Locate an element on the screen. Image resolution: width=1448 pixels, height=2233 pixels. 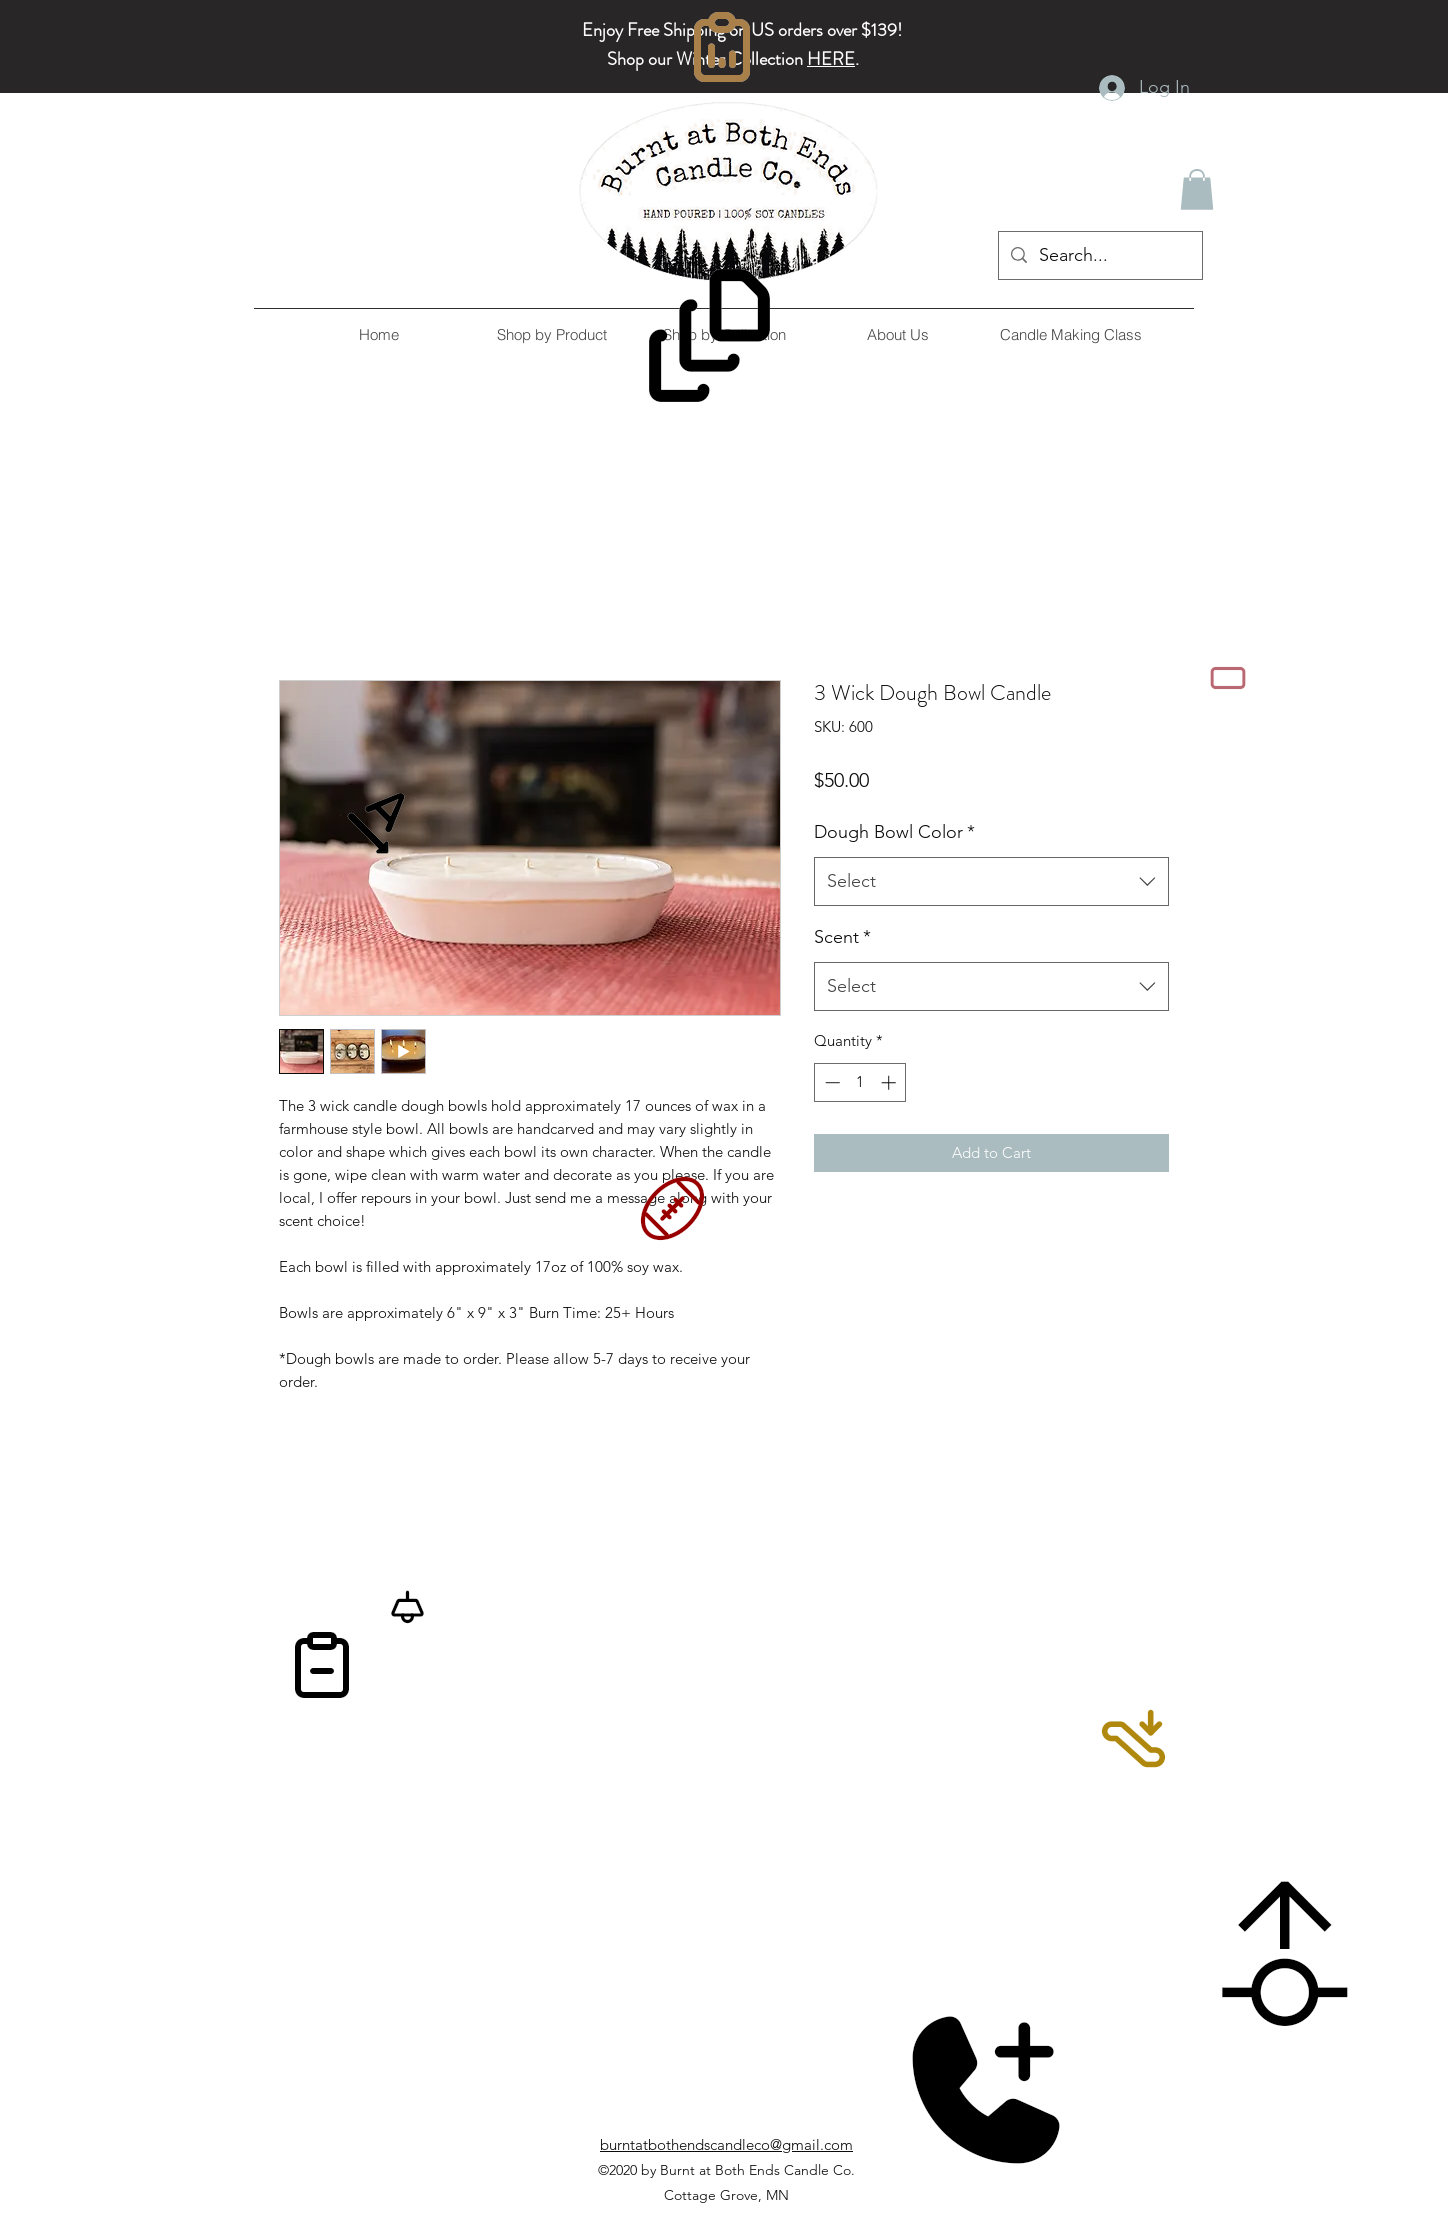
view analytics report is located at coordinates (722, 47).